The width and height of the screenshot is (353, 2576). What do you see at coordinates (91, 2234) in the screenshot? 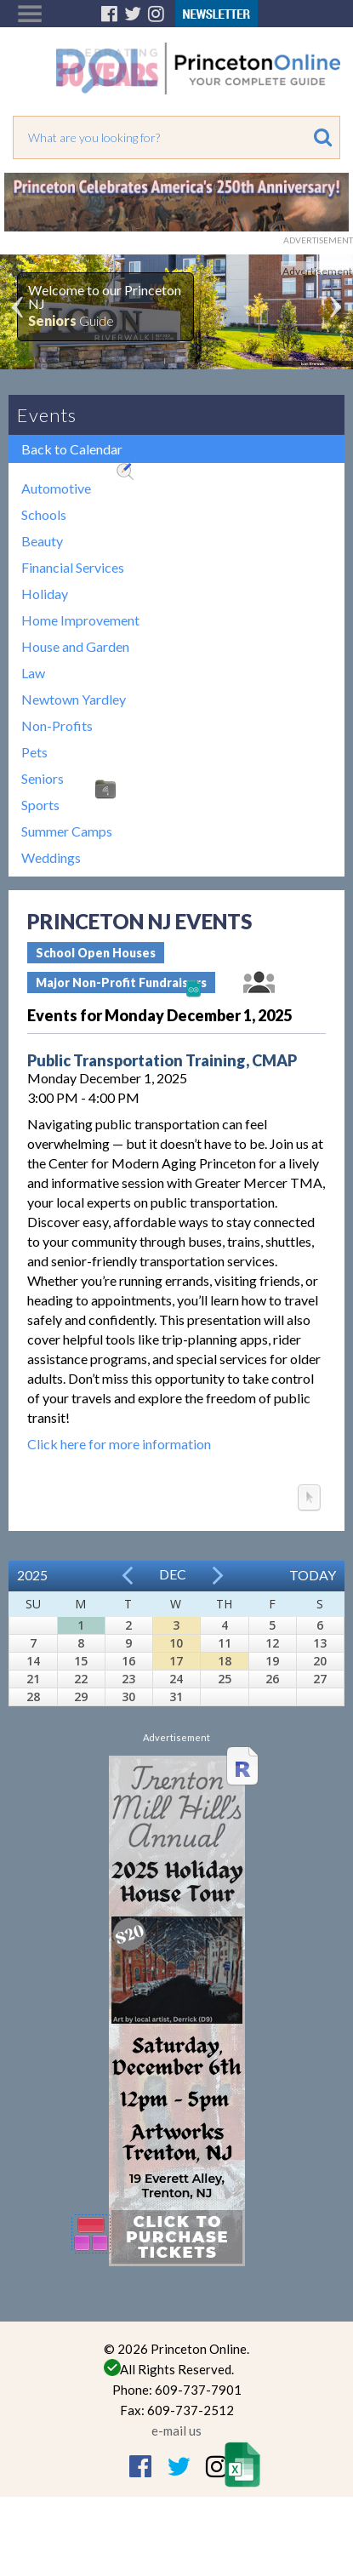
I see `select all items in the current view` at bounding box center [91, 2234].